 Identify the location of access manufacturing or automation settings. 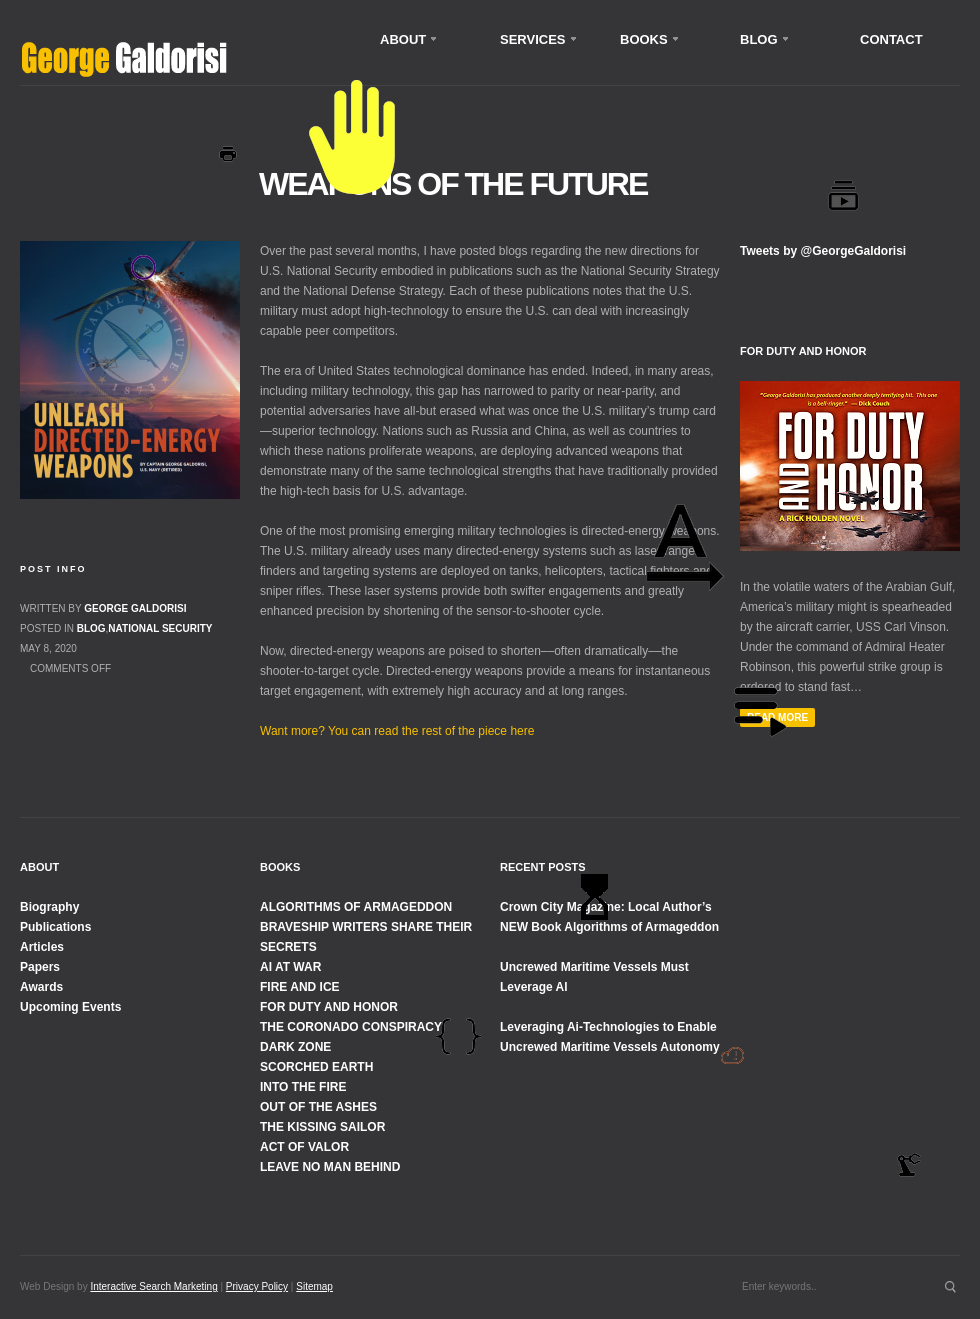
(909, 1165).